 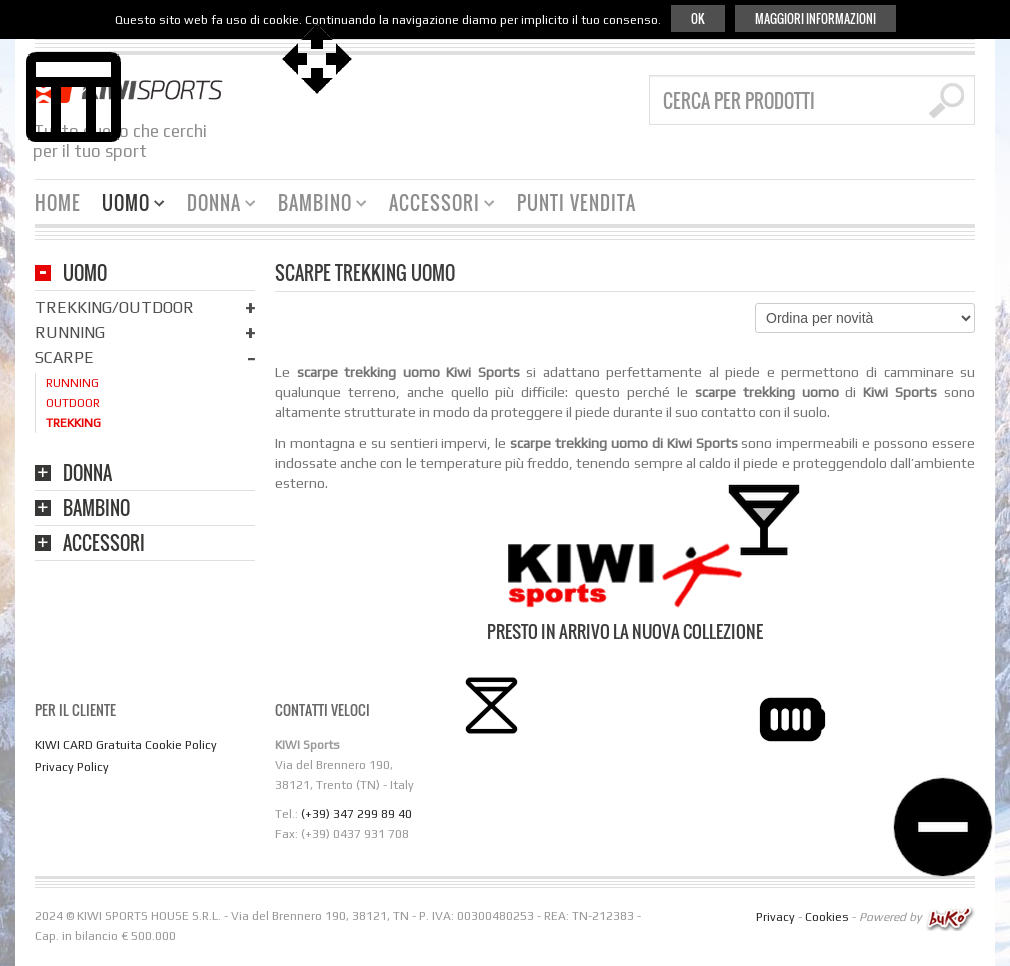 What do you see at coordinates (764, 520) in the screenshot?
I see `find nearby bars or nightlife` at bounding box center [764, 520].